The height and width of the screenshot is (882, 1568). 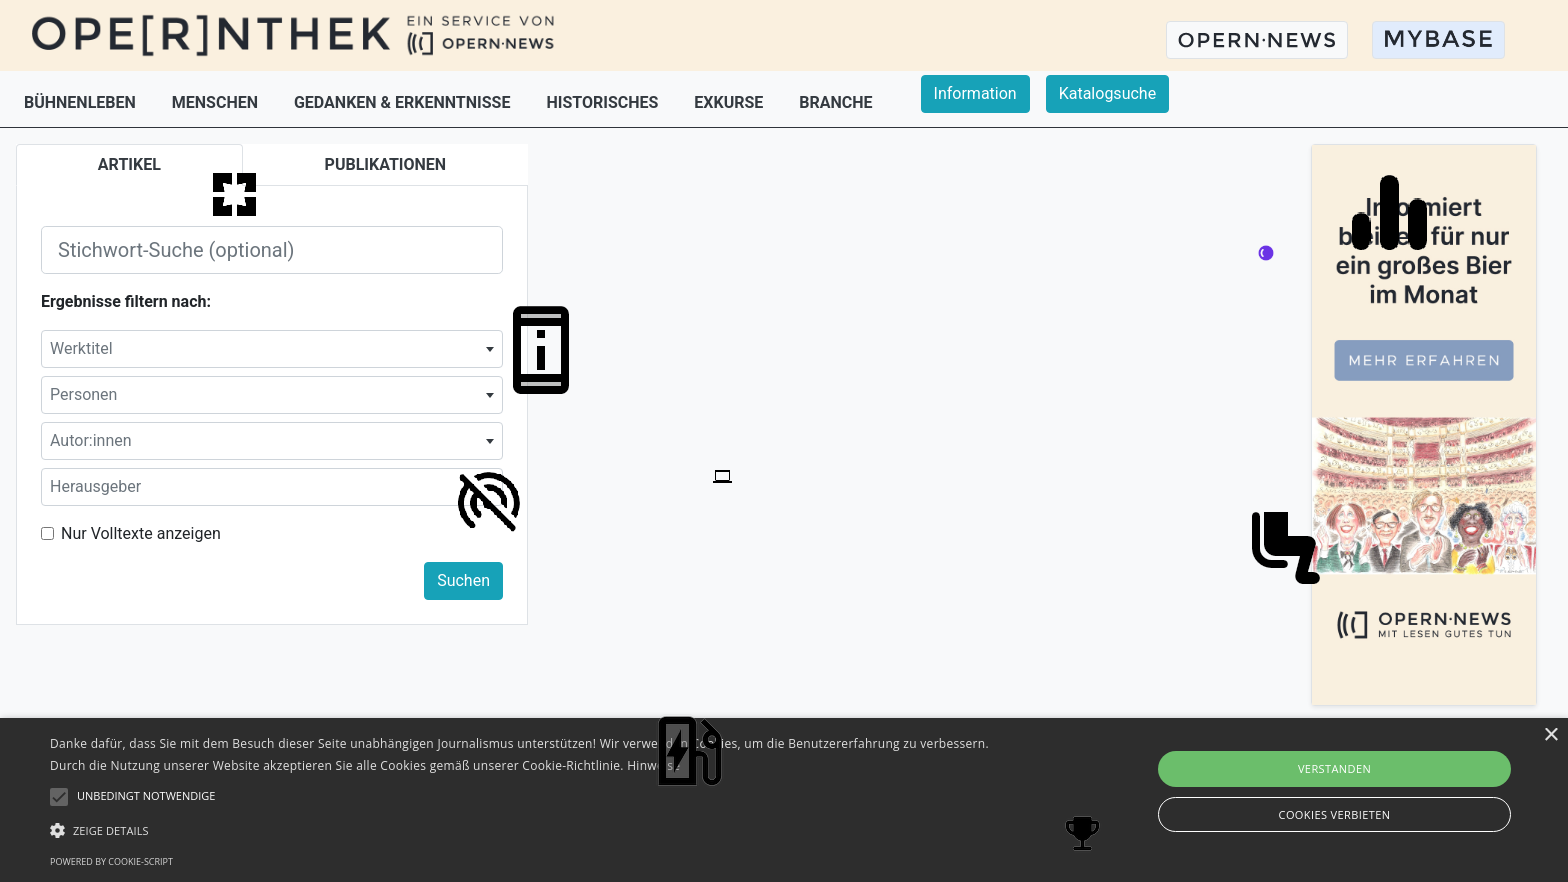 I want to click on indicates reduced legroom seating option, so click(x=1288, y=548).